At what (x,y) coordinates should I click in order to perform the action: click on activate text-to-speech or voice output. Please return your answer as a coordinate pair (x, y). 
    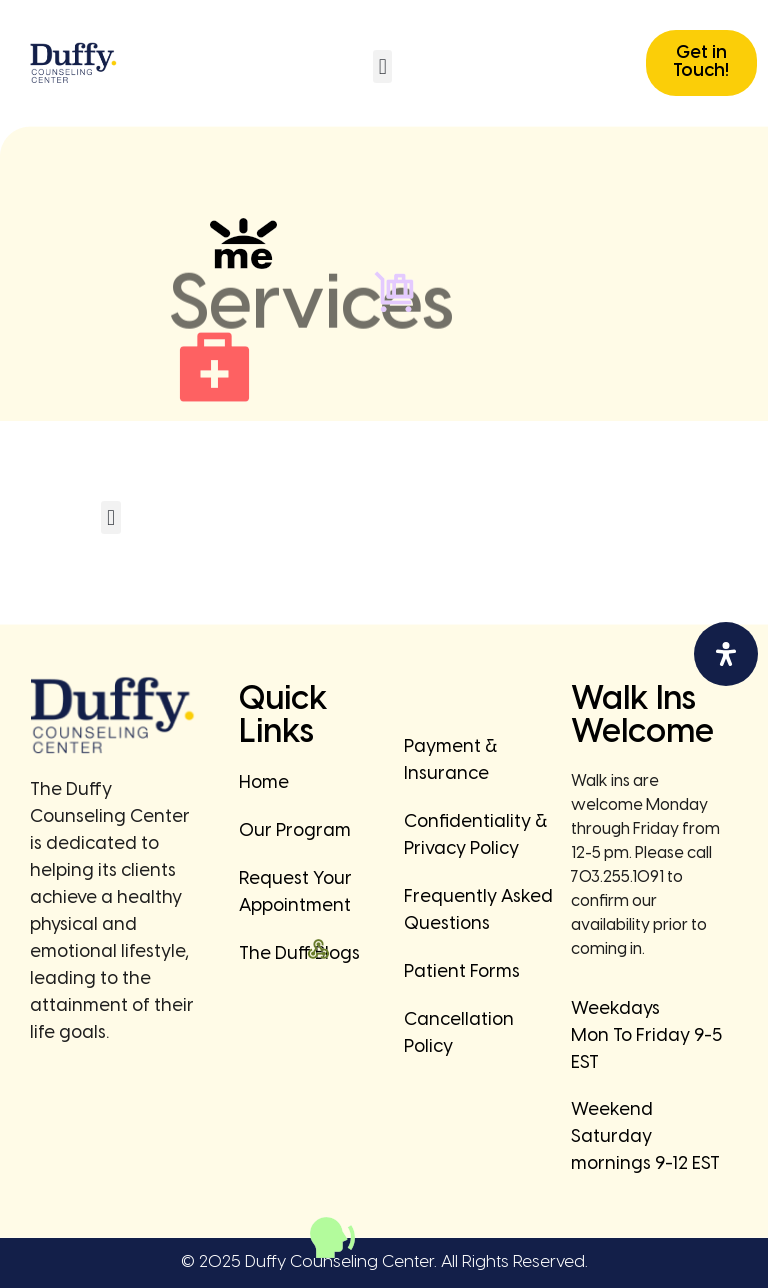
    Looking at the image, I should click on (332, 1237).